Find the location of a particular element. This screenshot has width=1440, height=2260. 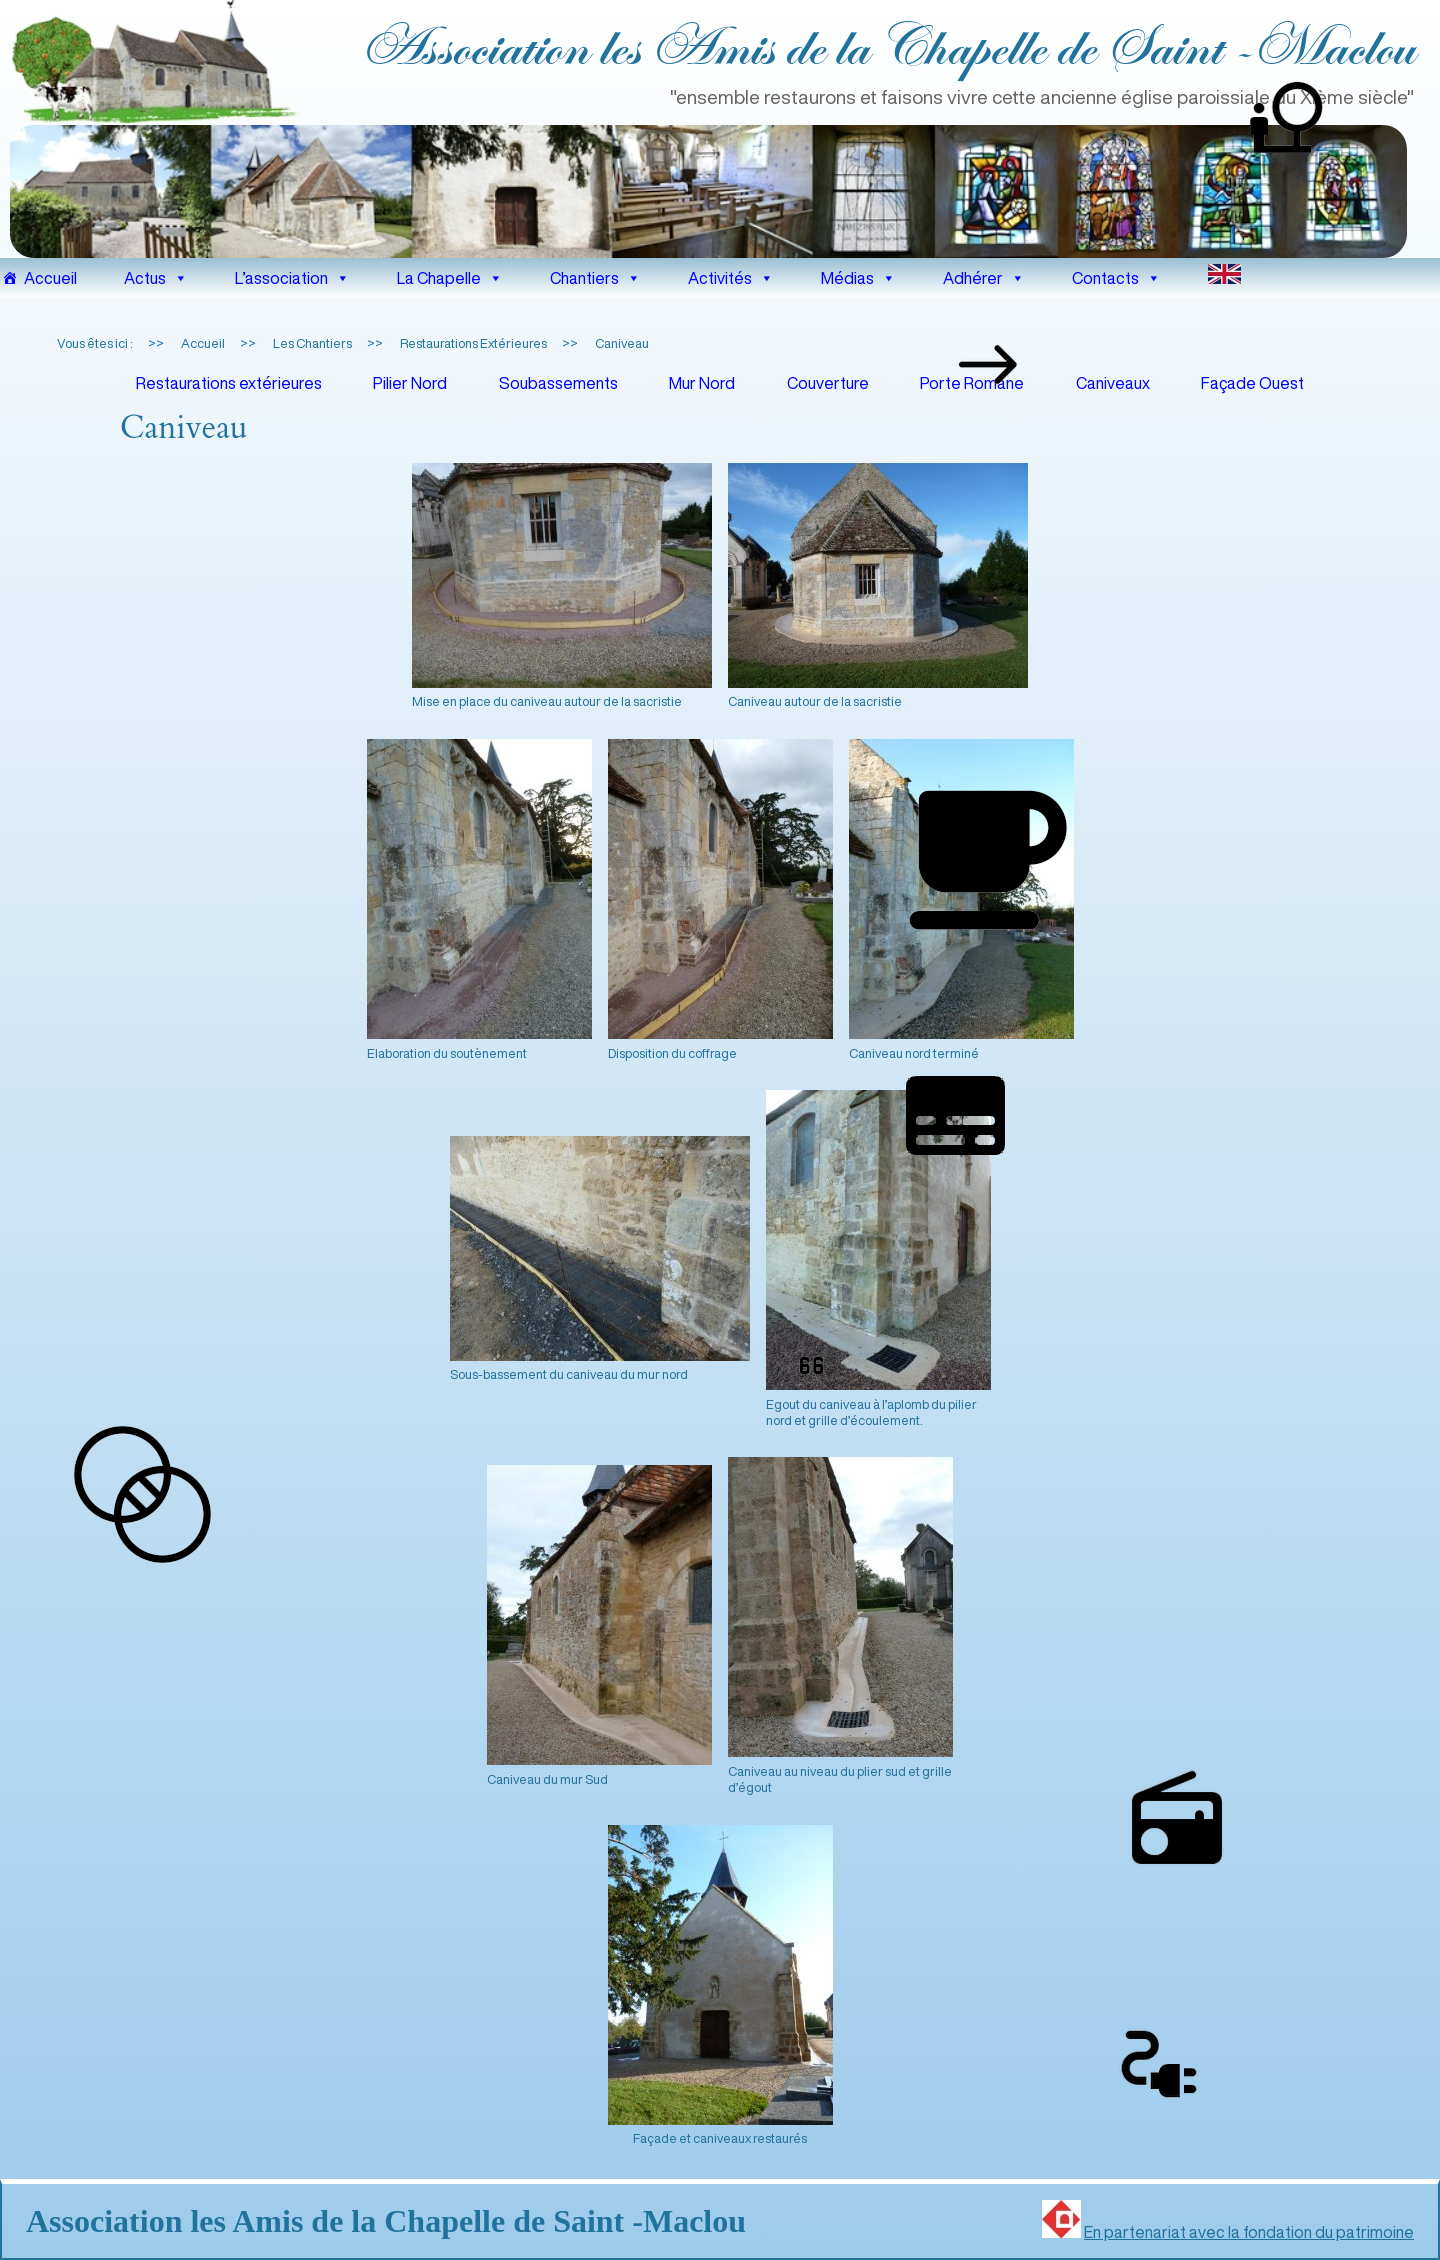

enable subtitles or closed captions is located at coordinates (955, 1115).